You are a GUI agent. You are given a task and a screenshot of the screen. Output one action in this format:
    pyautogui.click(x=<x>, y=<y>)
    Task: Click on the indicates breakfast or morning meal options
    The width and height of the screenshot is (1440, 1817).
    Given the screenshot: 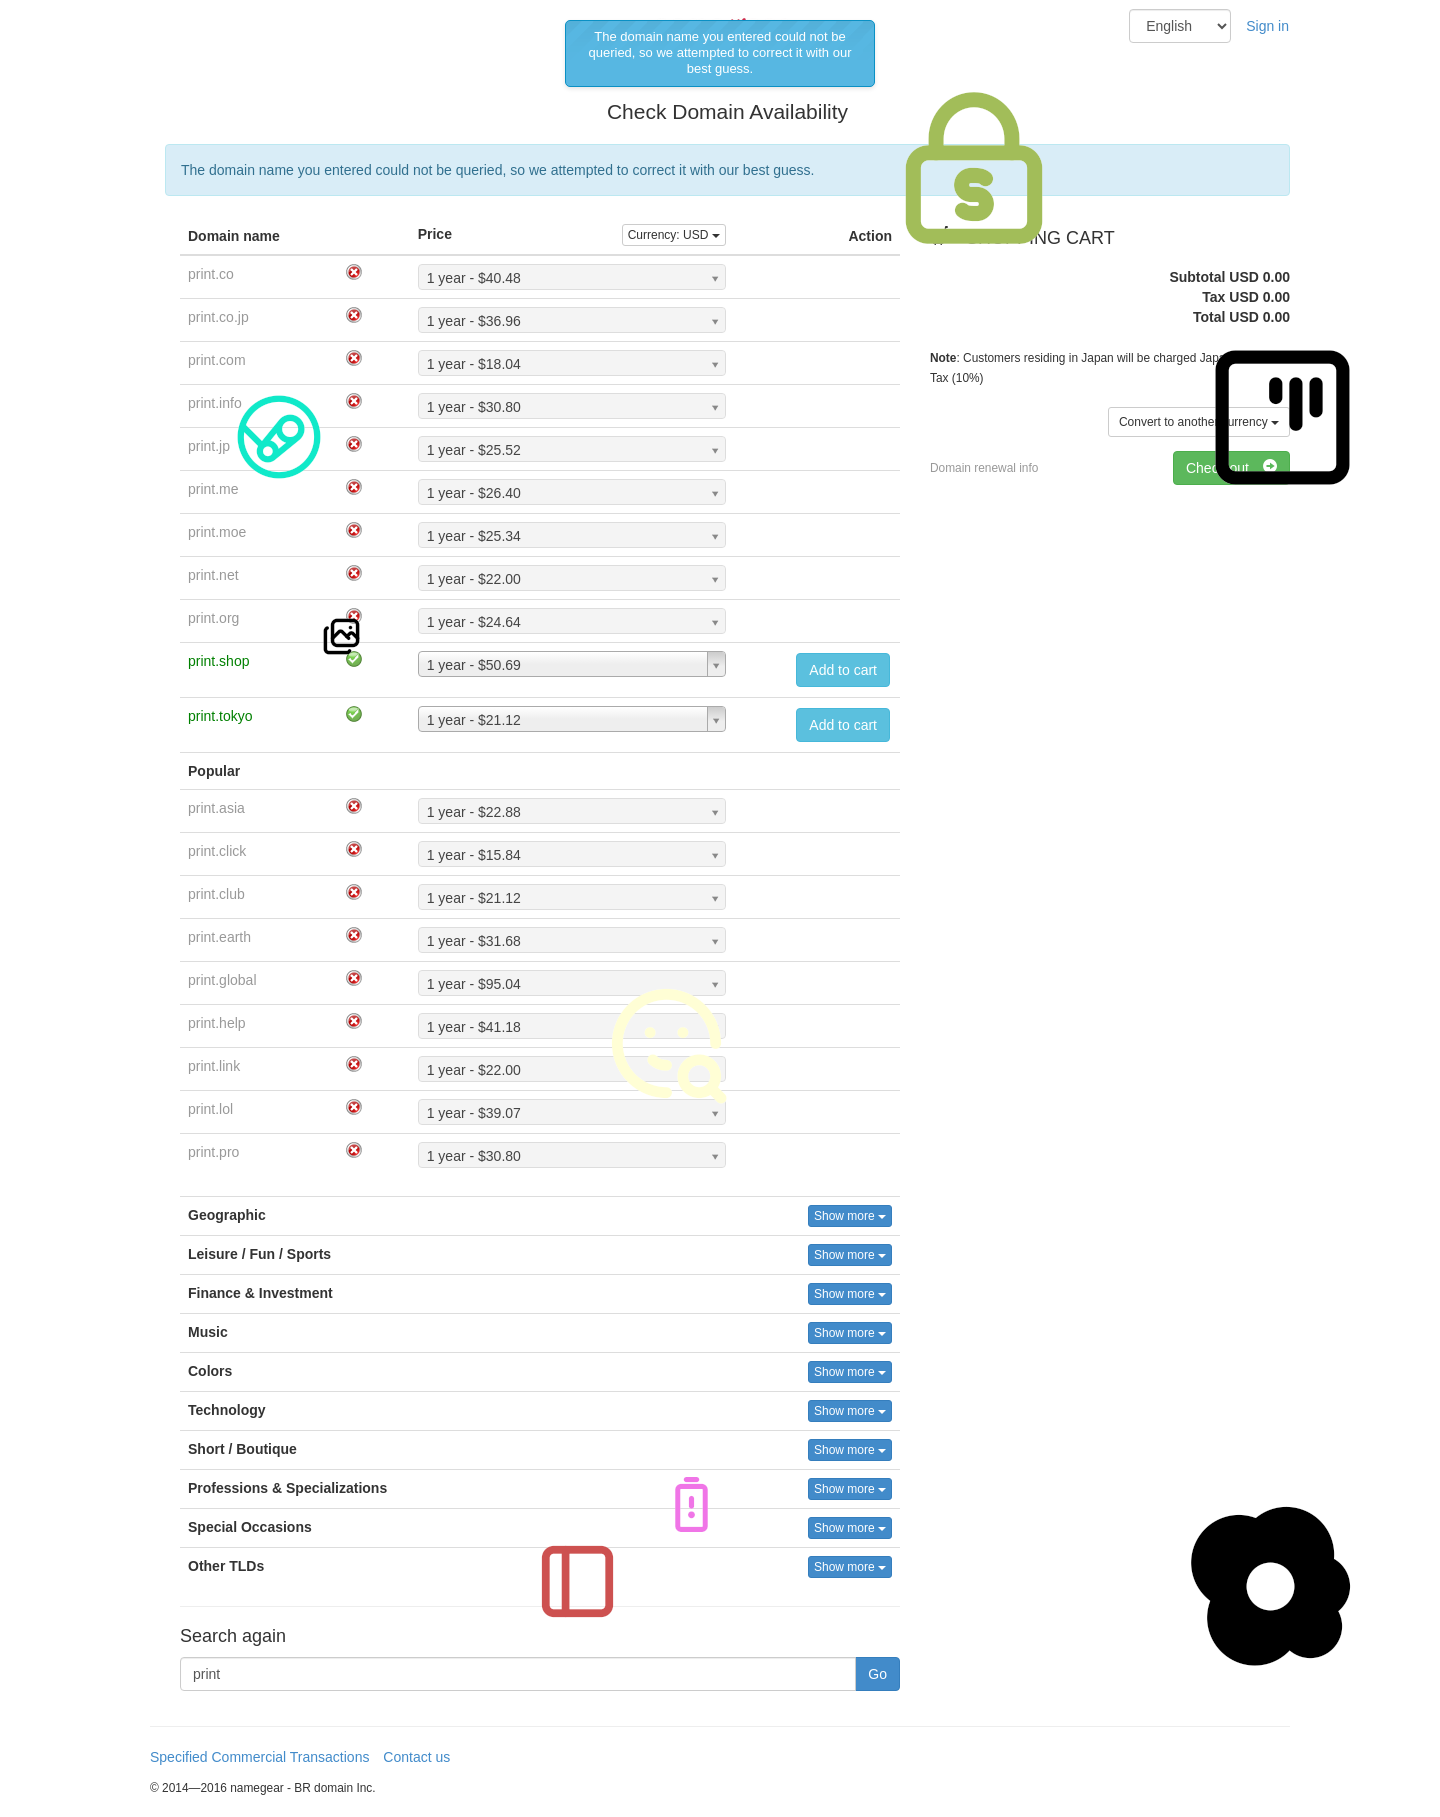 What is the action you would take?
    pyautogui.click(x=1270, y=1586)
    